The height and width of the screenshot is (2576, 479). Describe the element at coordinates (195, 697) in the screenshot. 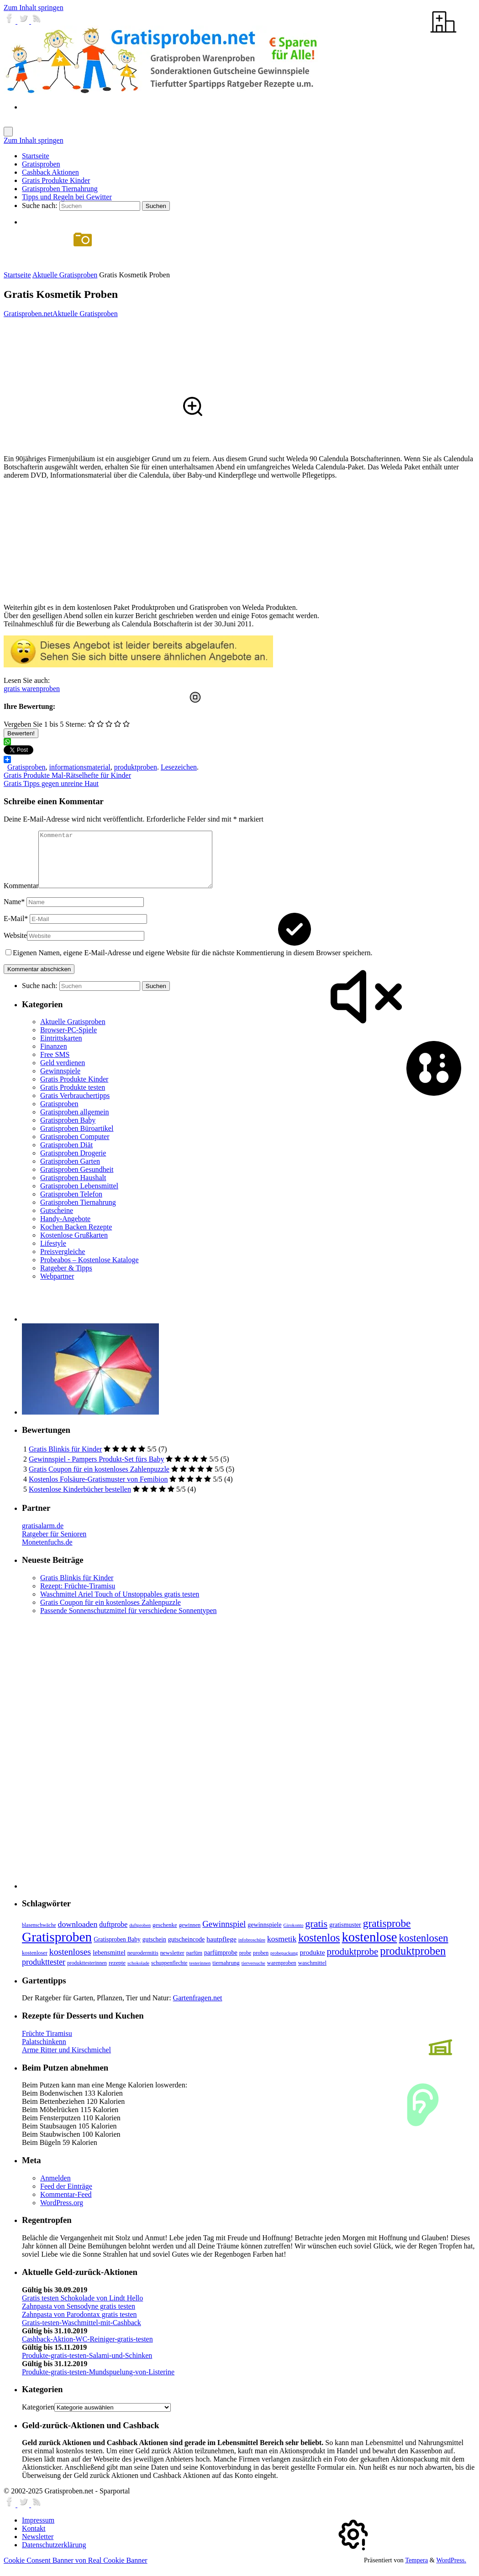

I see `stop media playback` at that location.